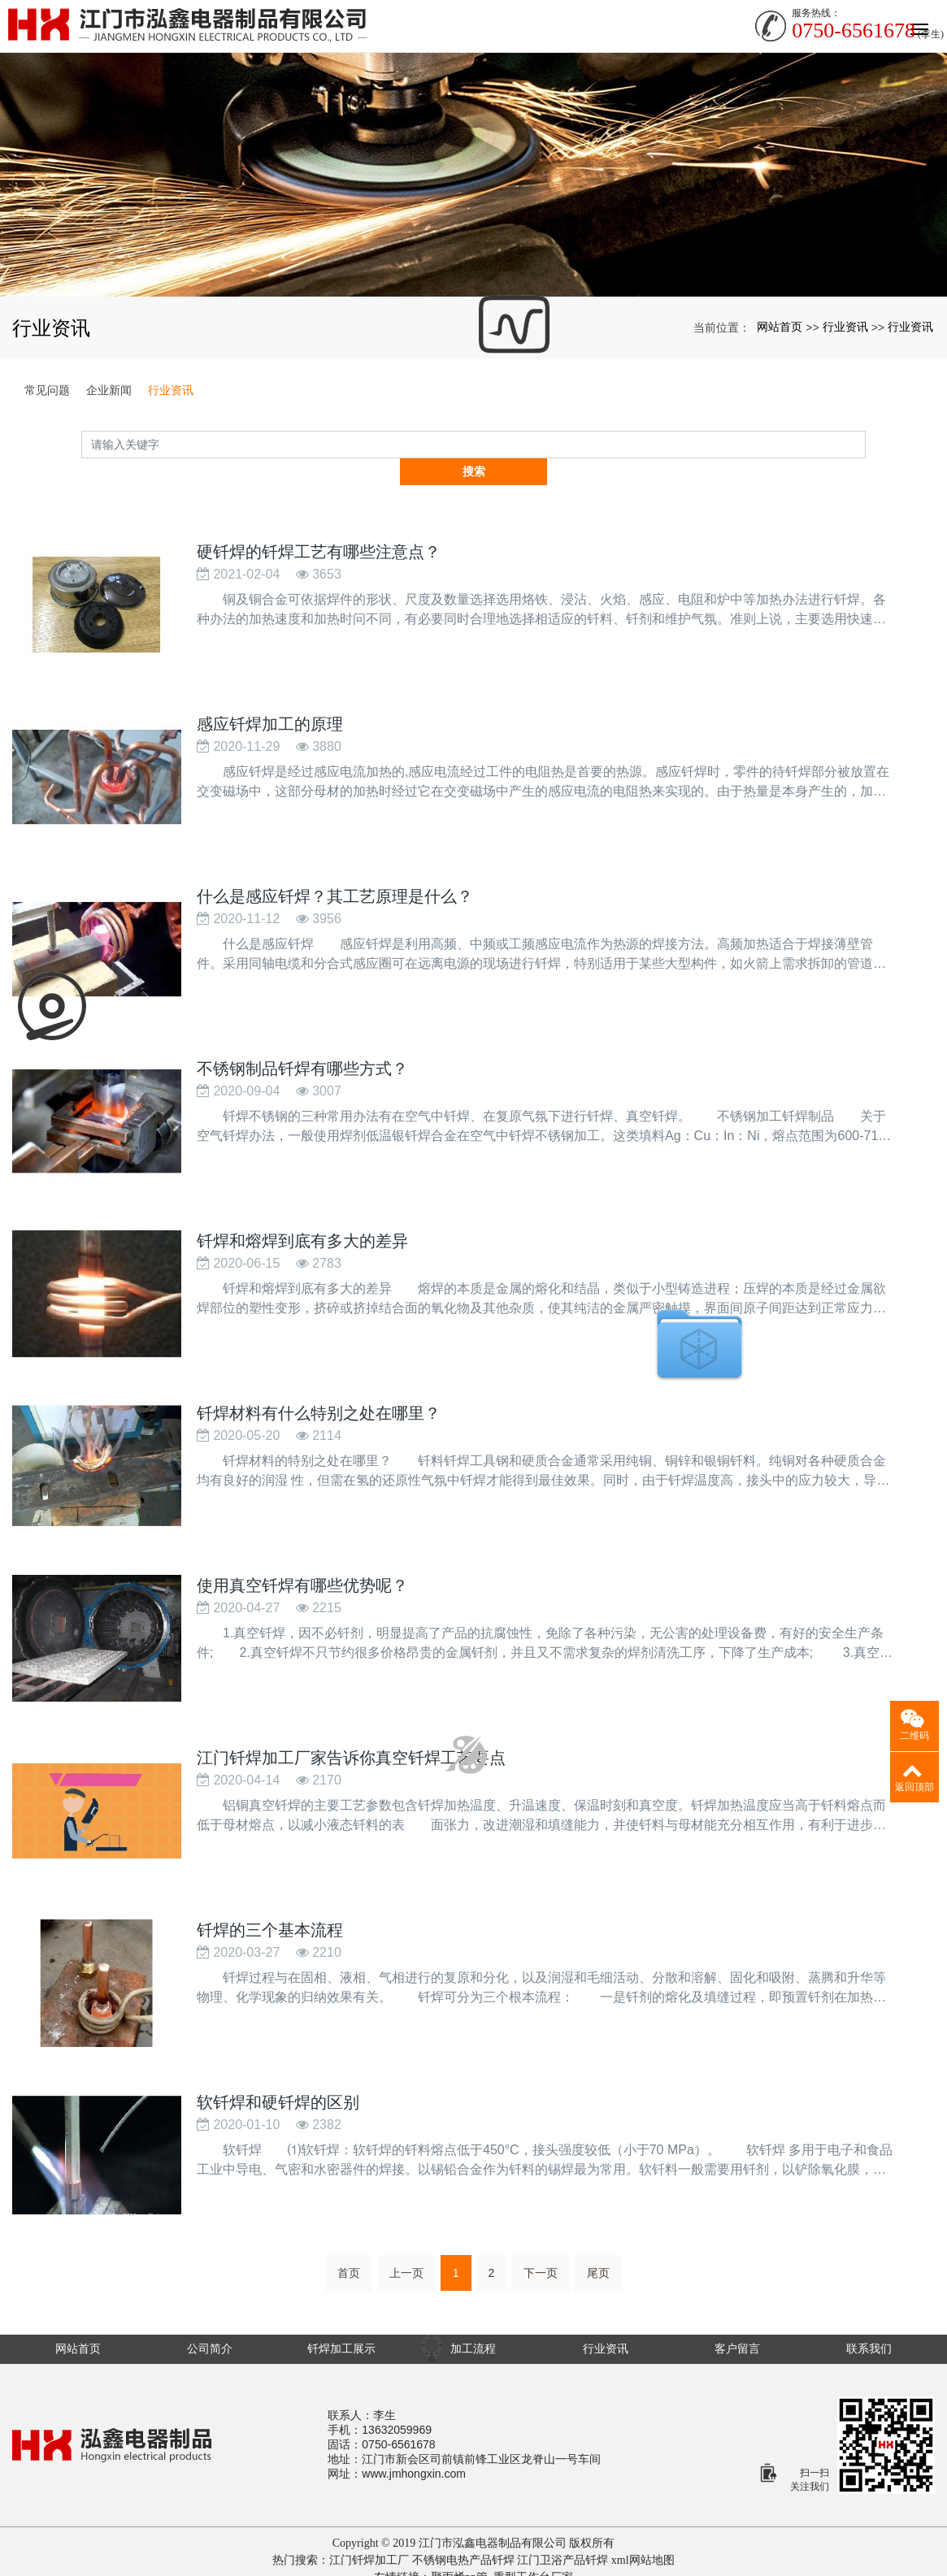 Image resolution: width=947 pixels, height=2576 pixels. What do you see at coordinates (767, 2473) in the screenshot?
I see `view battery and power management settings` at bounding box center [767, 2473].